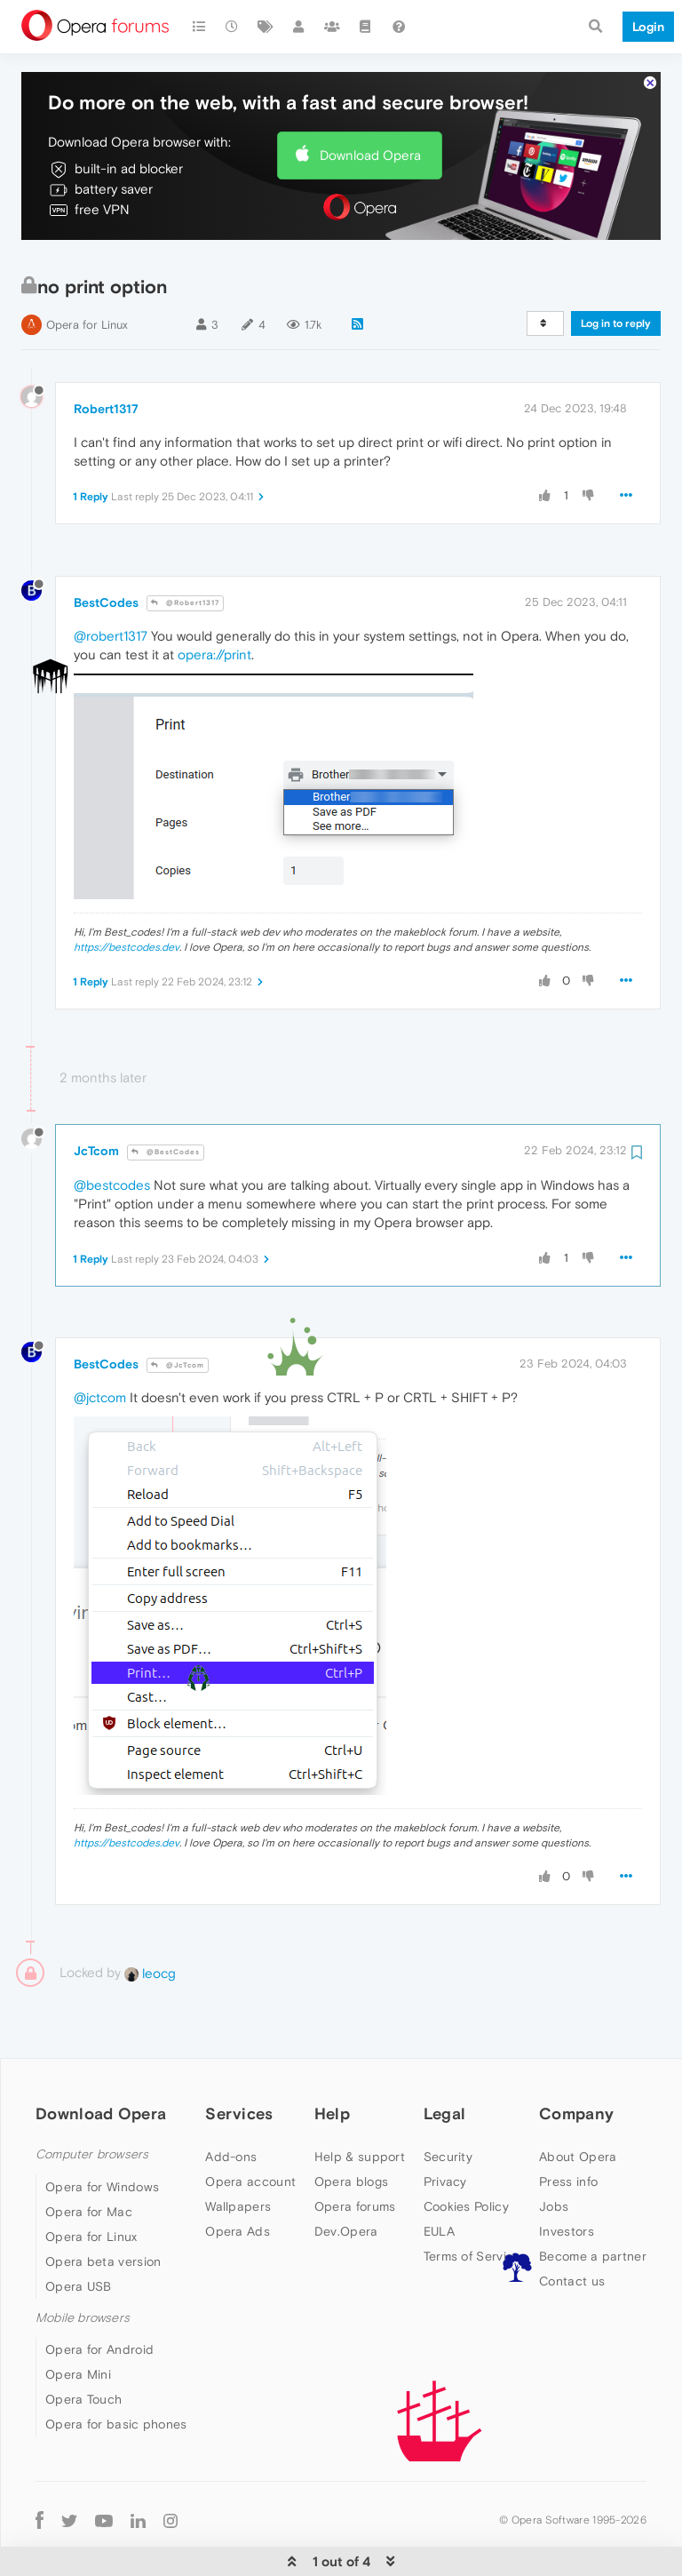 The width and height of the screenshot is (682, 2576). Describe the element at coordinates (50, 675) in the screenshot. I see `indicates a frozen or locked item in gameplay` at that location.